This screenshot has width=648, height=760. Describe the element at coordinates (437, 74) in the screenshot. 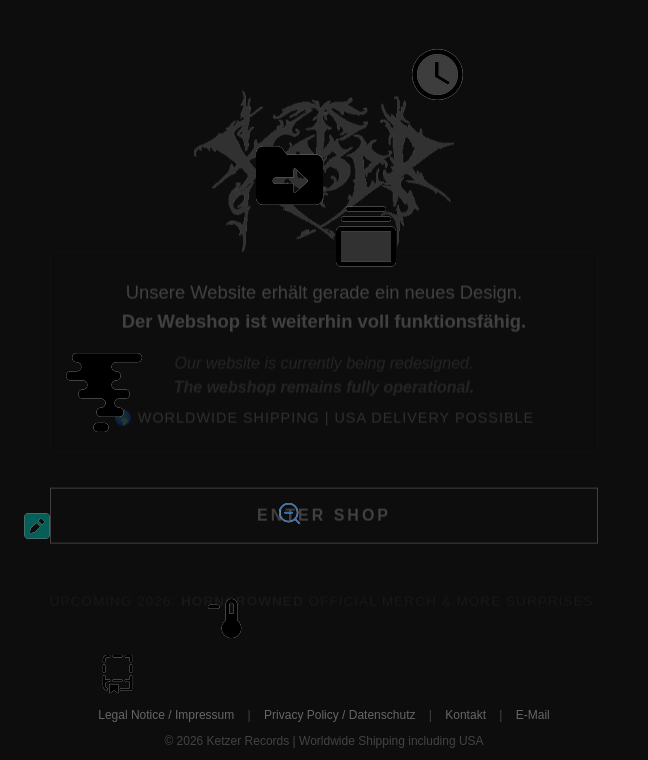

I see `view time or clock settings` at that location.